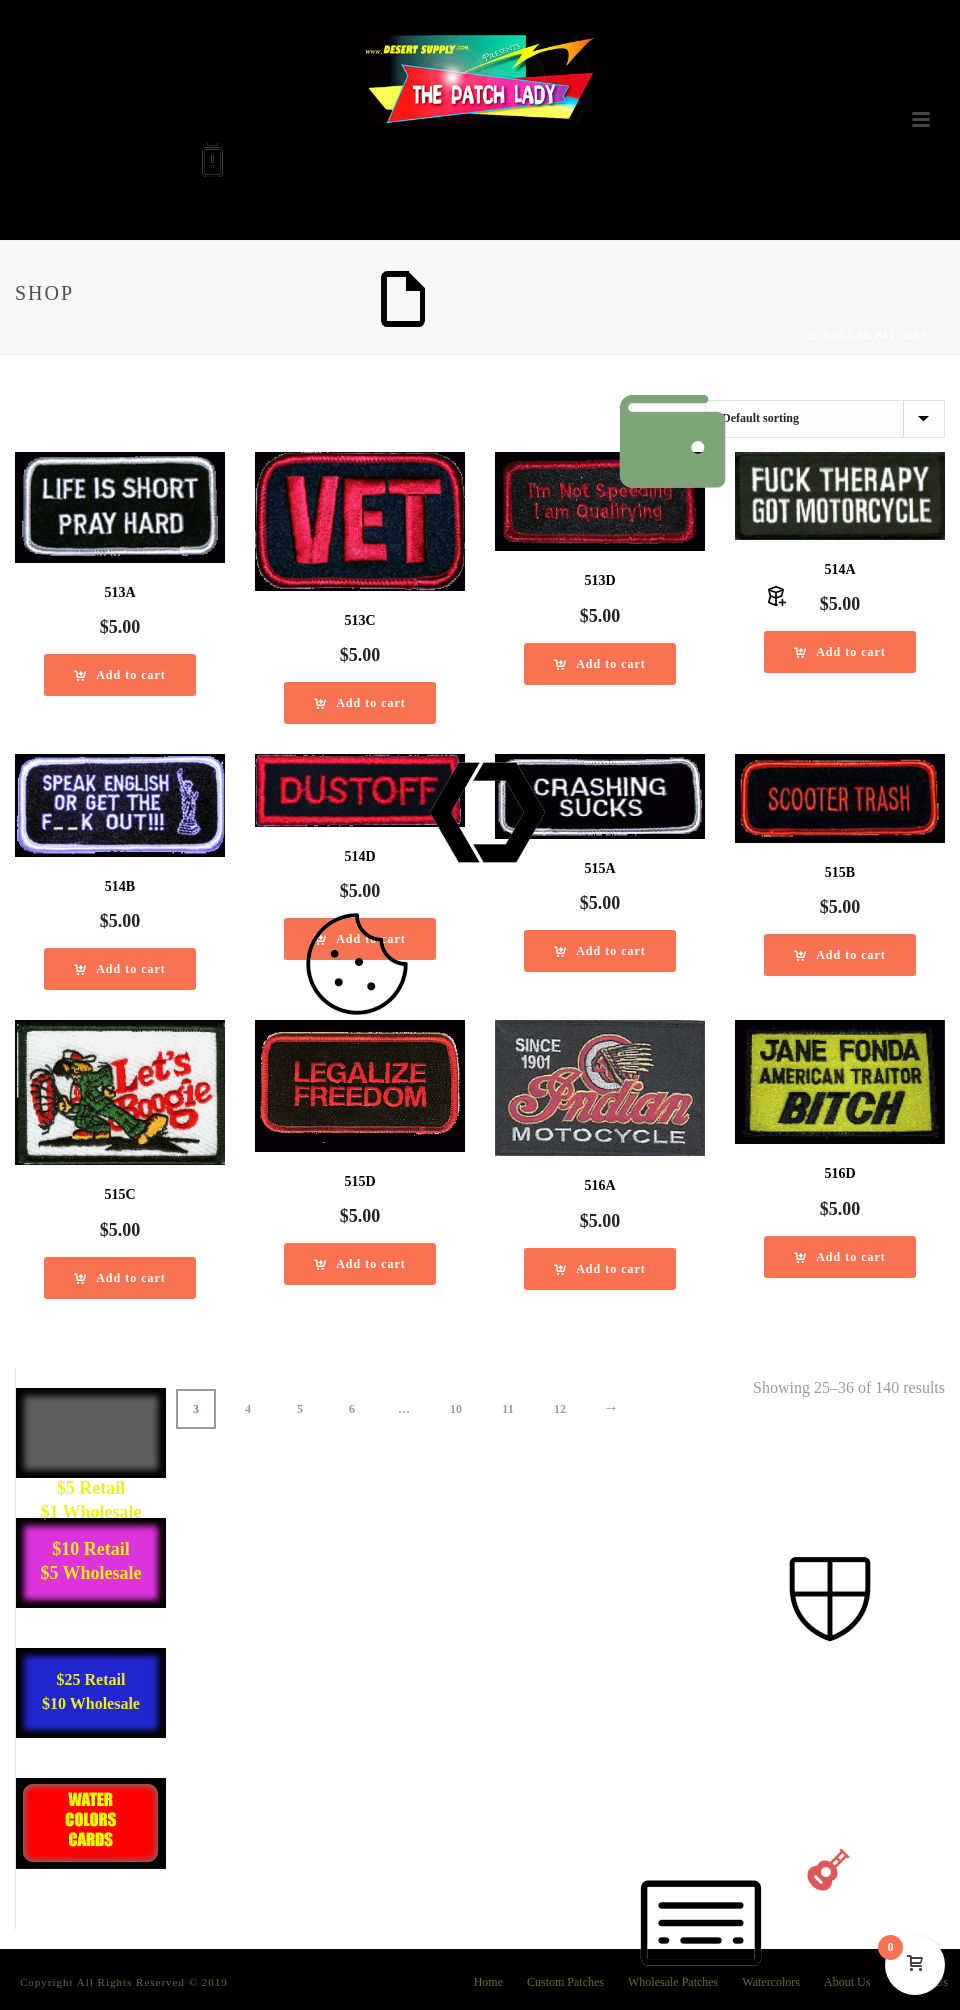 The height and width of the screenshot is (2010, 960). What do you see at coordinates (828, 1870) in the screenshot?
I see `access music or instrument tools` at bounding box center [828, 1870].